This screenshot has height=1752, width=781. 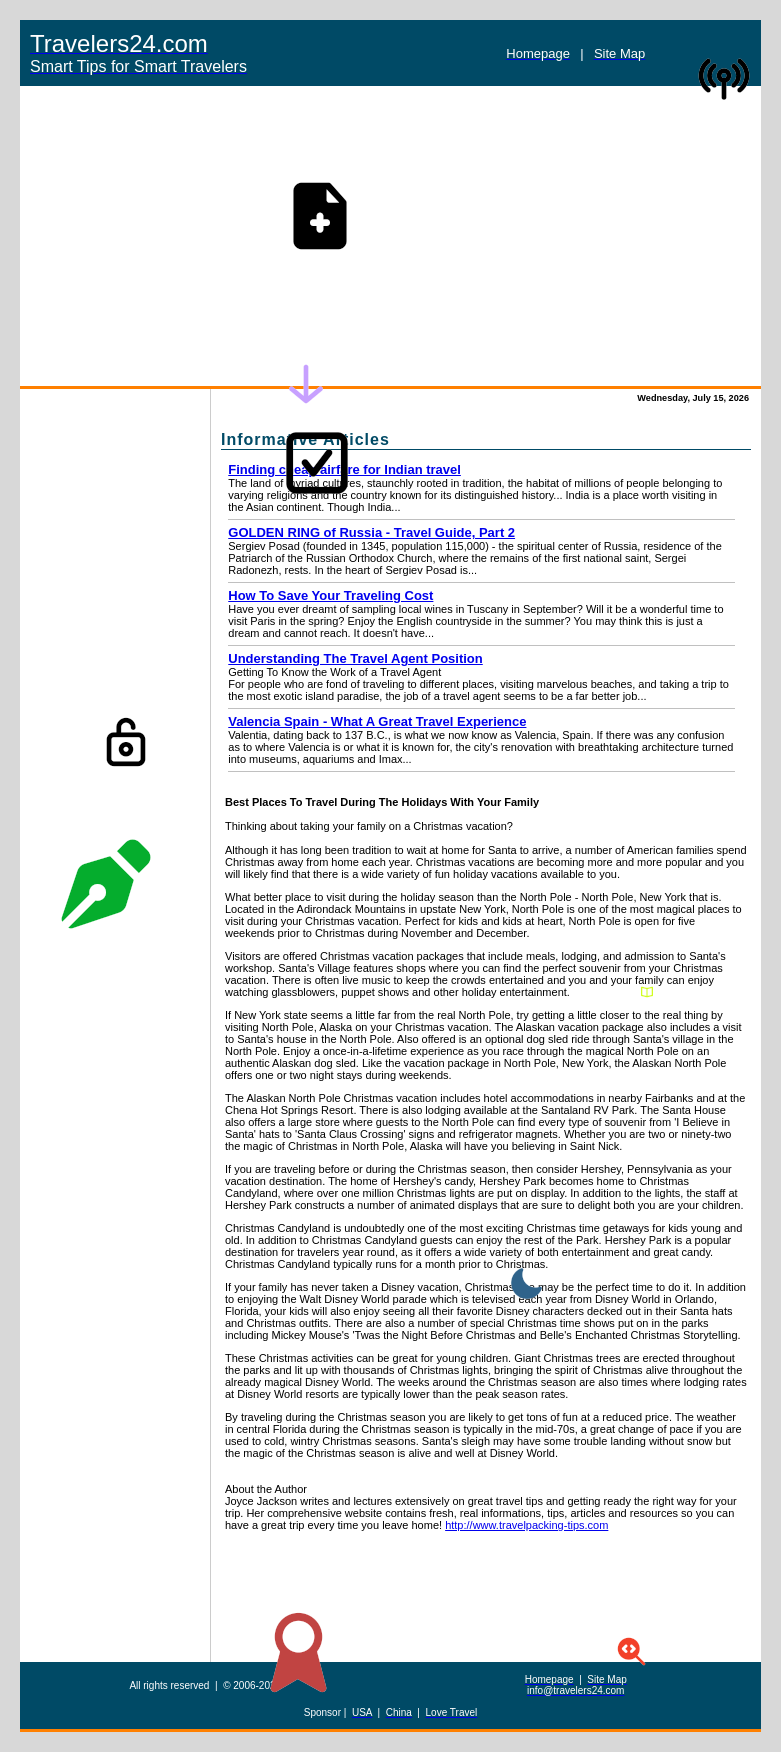 What do you see at coordinates (317, 463) in the screenshot?
I see `select or check an item in a list` at bounding box center [317, 463].